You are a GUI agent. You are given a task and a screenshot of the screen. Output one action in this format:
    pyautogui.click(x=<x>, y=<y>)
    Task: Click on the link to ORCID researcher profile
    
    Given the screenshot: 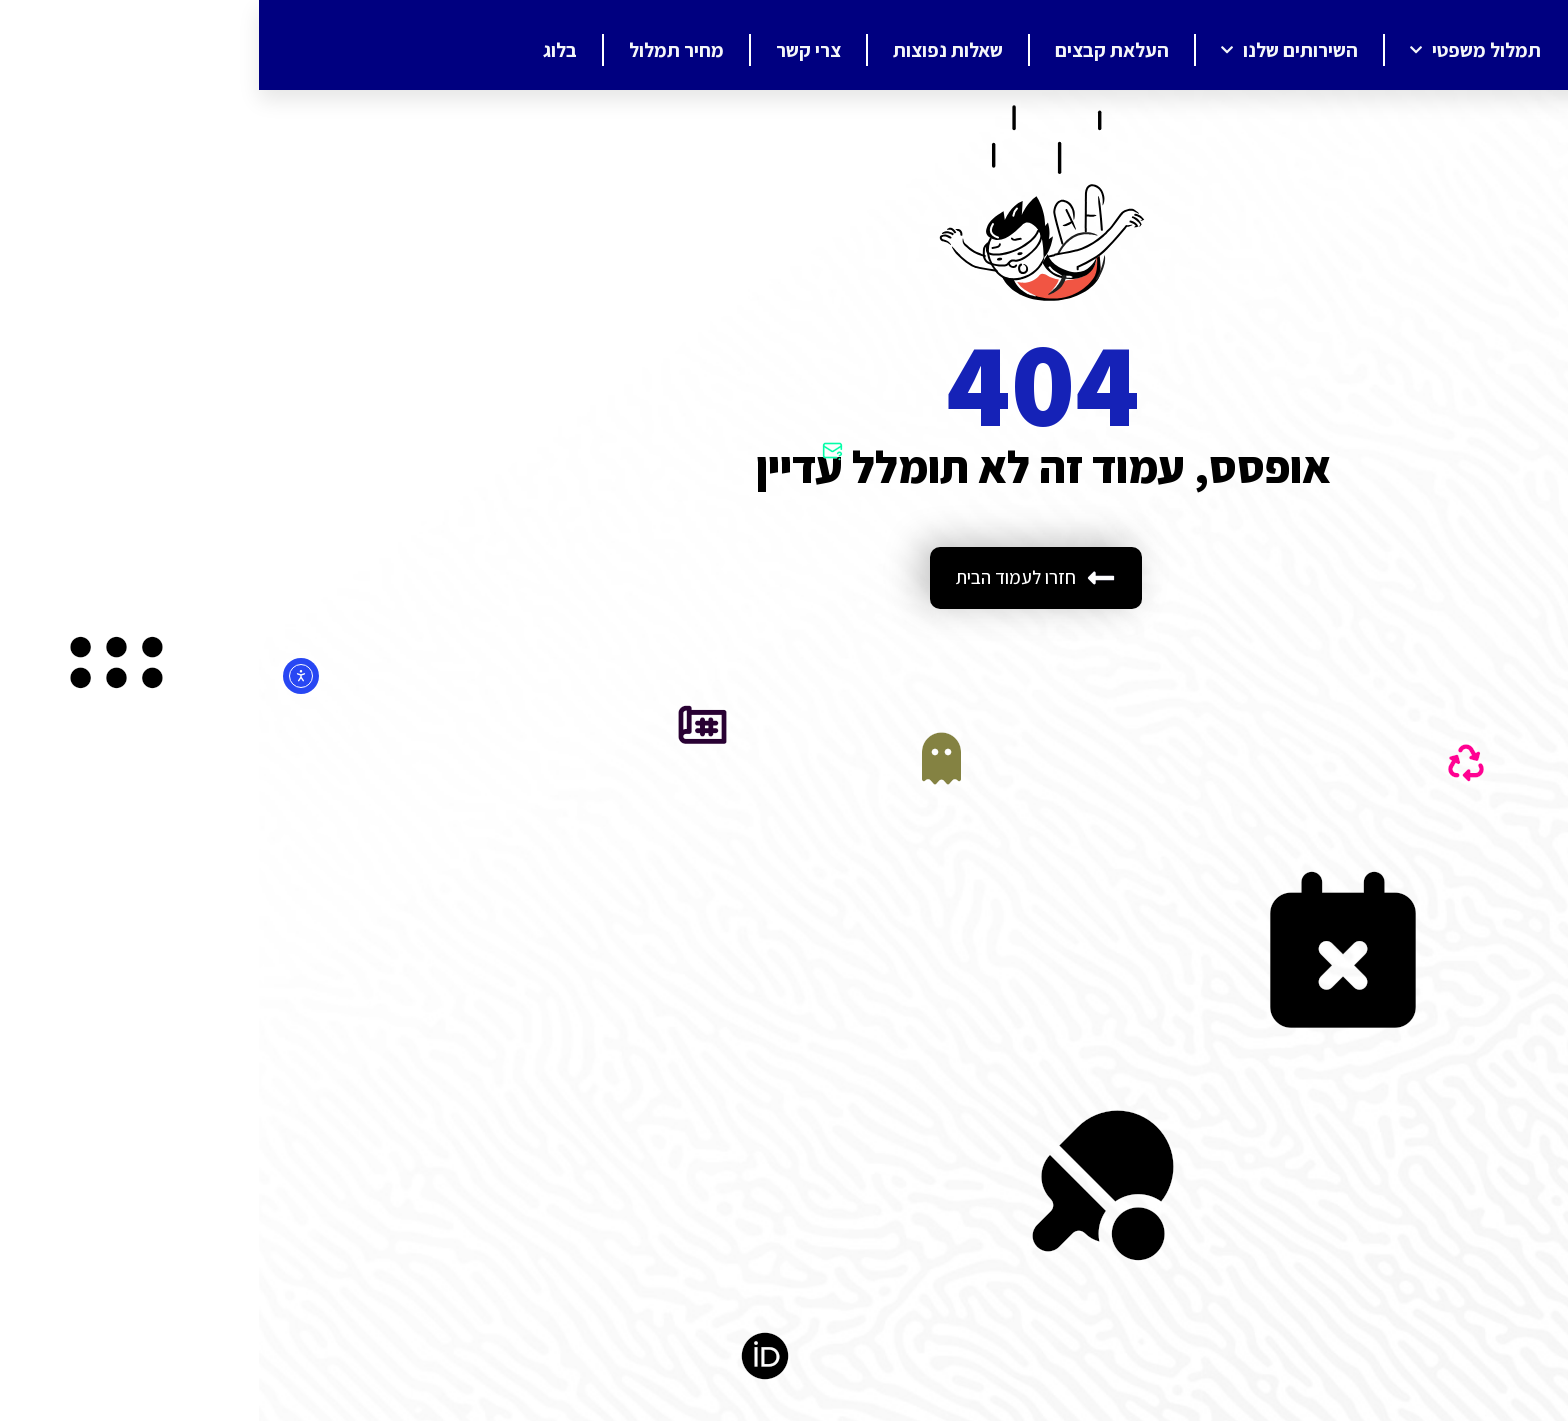 What is the action you would take?
    pyautogui.click(x=765, y=1356)
    